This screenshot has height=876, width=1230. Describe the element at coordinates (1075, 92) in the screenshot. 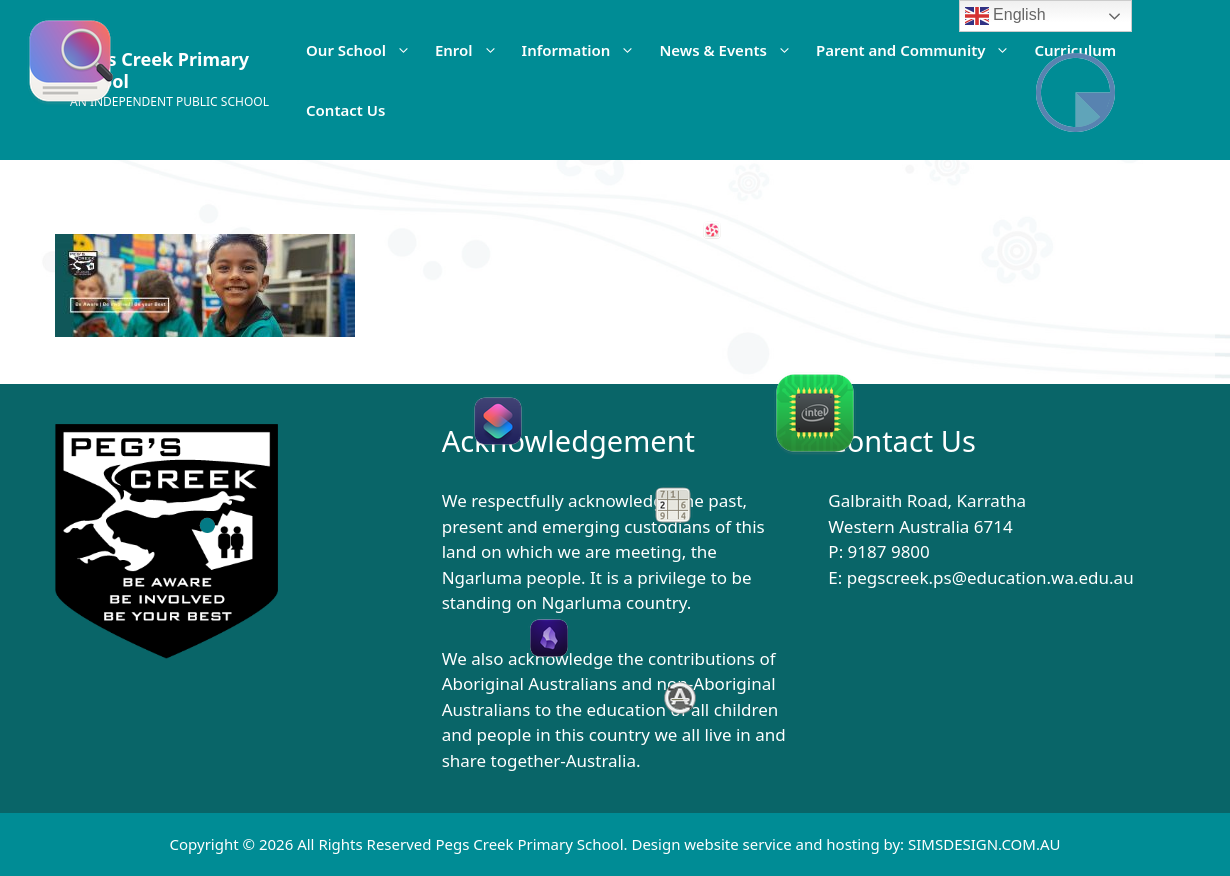

I see `view disk storage usage` at that location.